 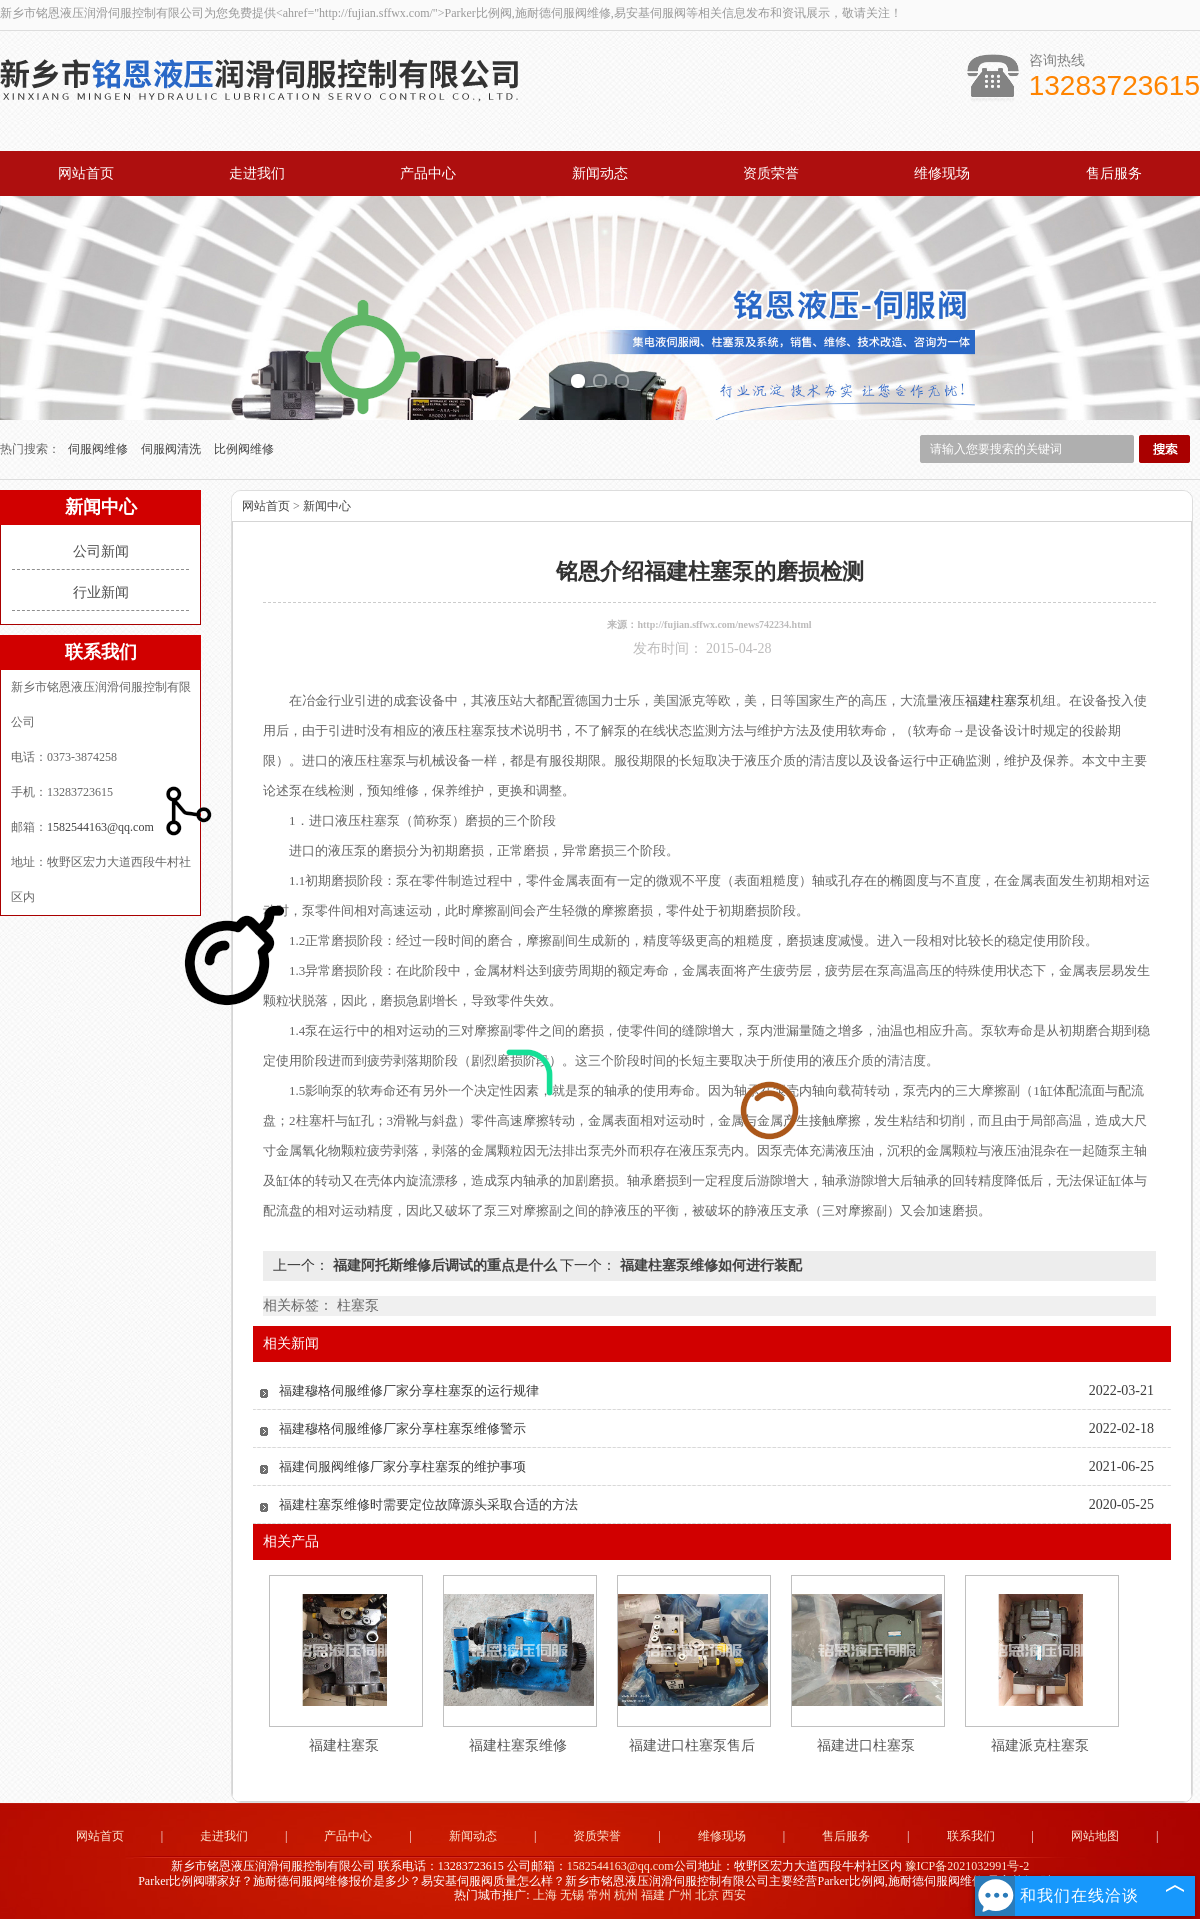 I want to click on set top-right corner radius, so click(x=529, y=1072).